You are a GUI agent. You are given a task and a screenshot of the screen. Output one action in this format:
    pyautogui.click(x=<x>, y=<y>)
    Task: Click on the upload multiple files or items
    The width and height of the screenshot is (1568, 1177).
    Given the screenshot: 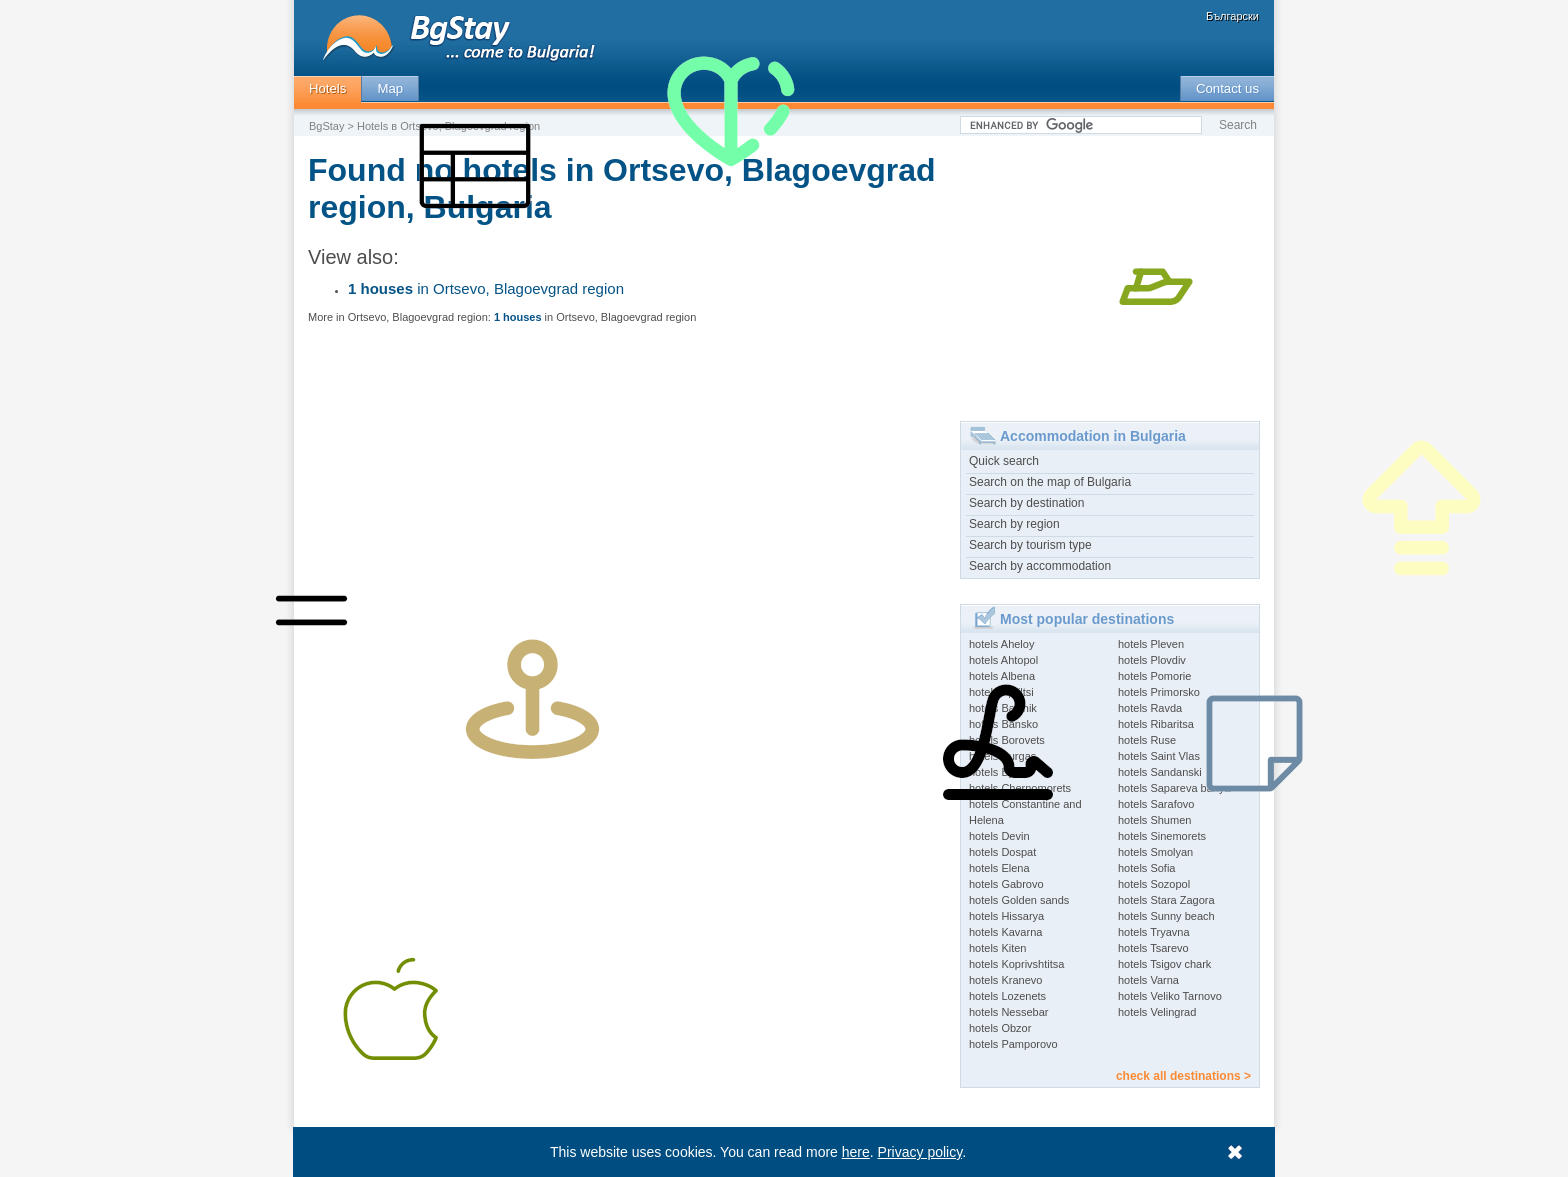 What is the action you would take?
    pyautogui.click(x=1421, y=506)
    